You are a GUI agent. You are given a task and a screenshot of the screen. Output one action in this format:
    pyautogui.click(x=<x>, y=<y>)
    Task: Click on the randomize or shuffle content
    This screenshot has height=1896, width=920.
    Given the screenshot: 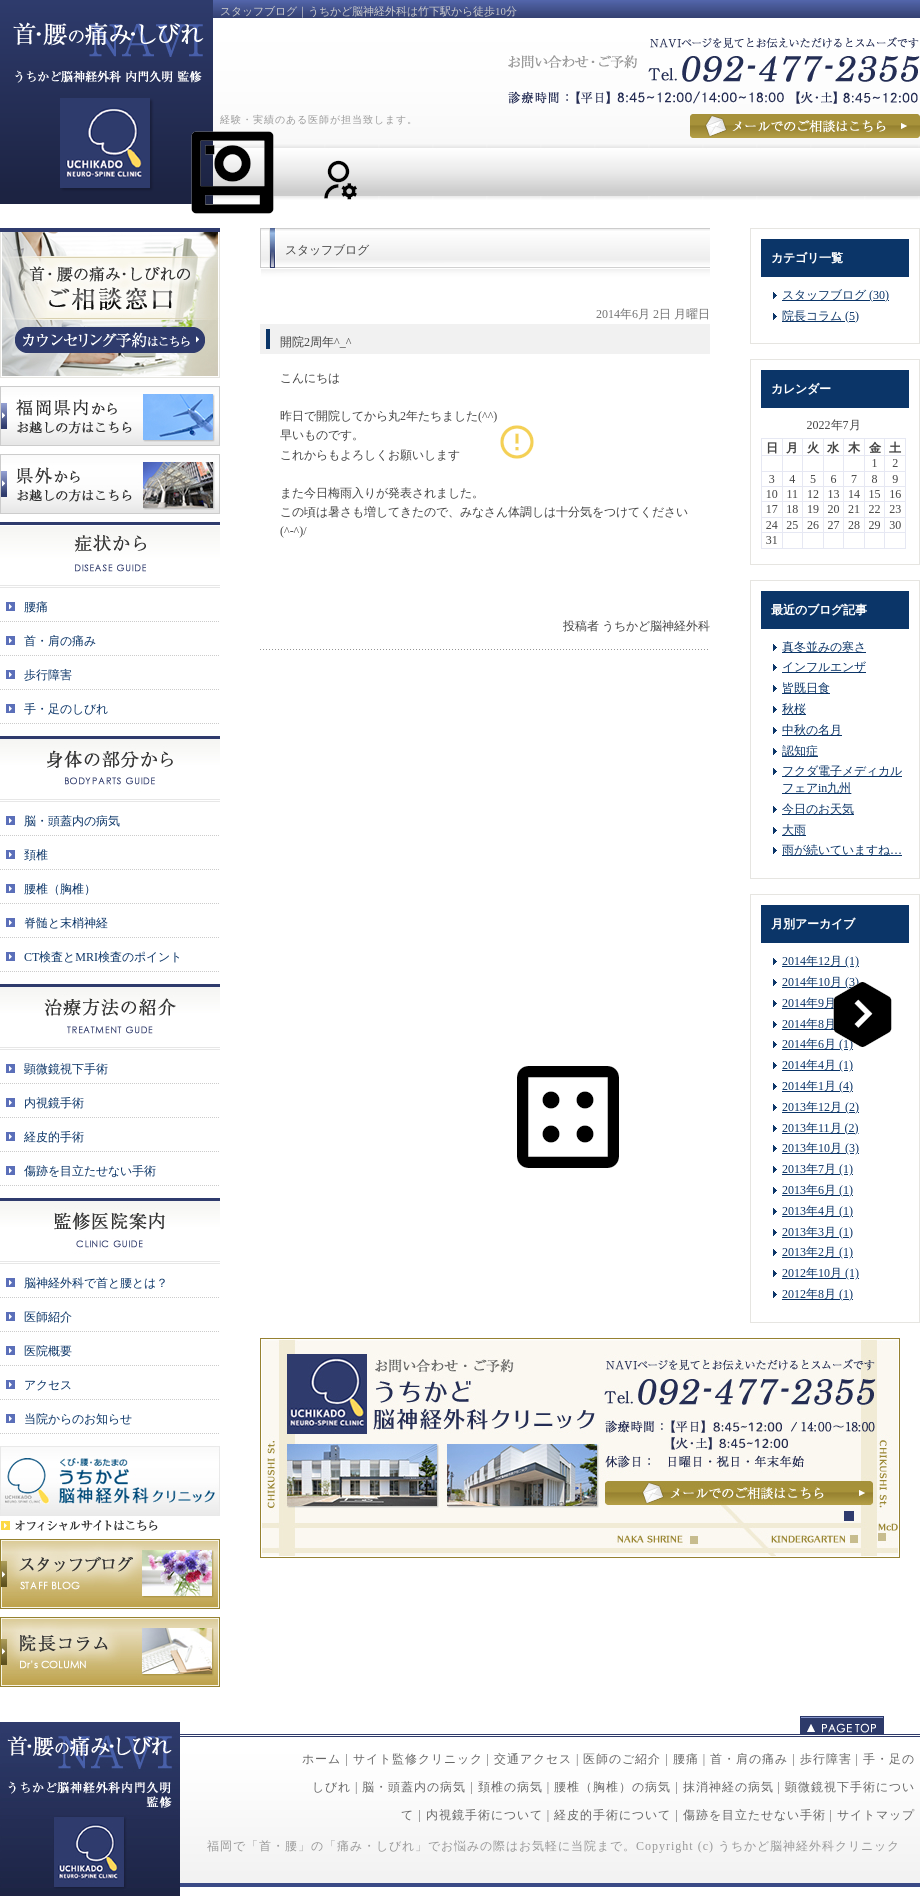 What is the action you would take?
    pyautogui.click(x=568, y=1117)
    